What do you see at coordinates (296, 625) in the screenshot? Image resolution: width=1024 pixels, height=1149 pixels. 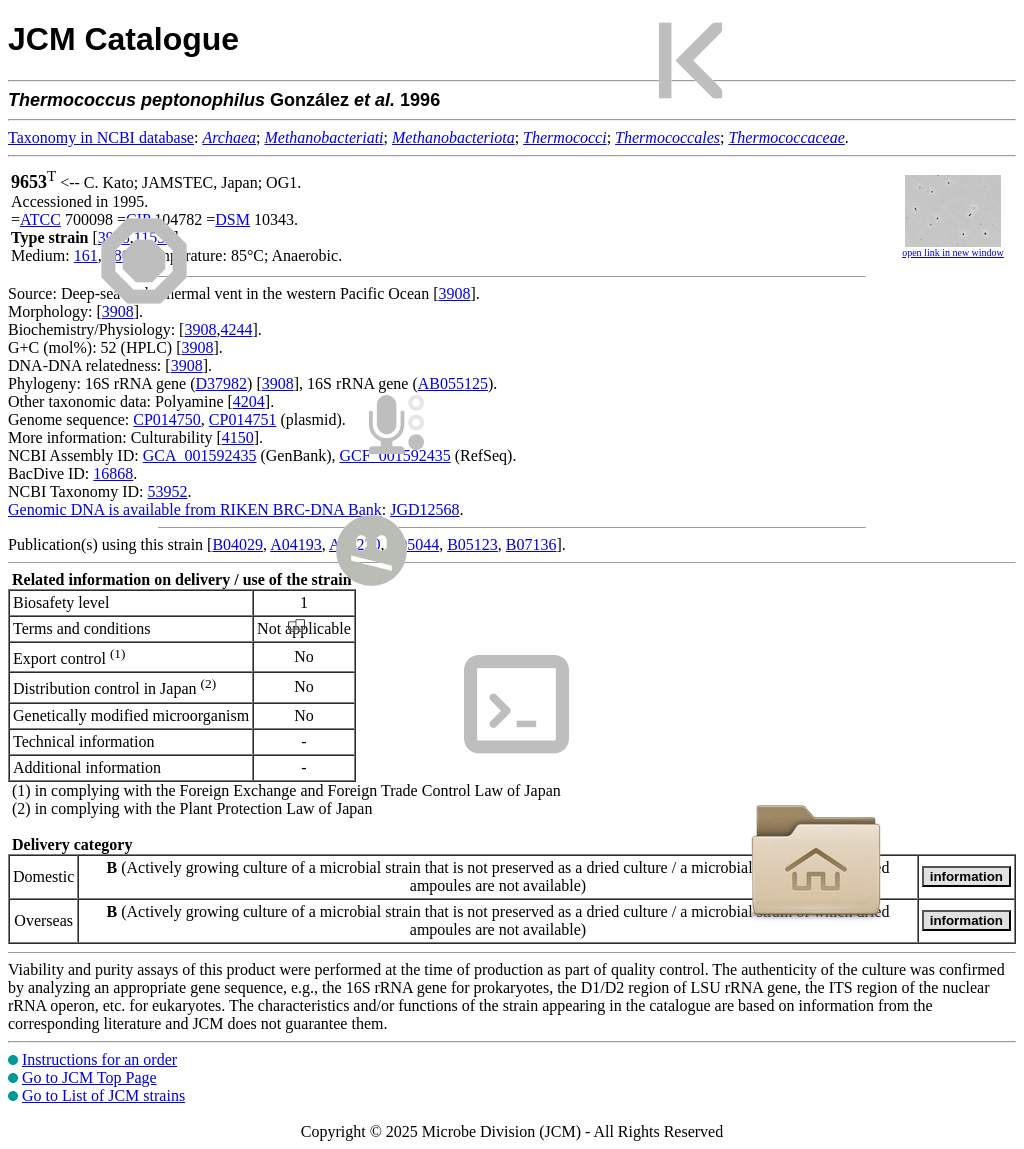 I see `display arrangement settings for multiple monitors` at bounding box center [296, 625].